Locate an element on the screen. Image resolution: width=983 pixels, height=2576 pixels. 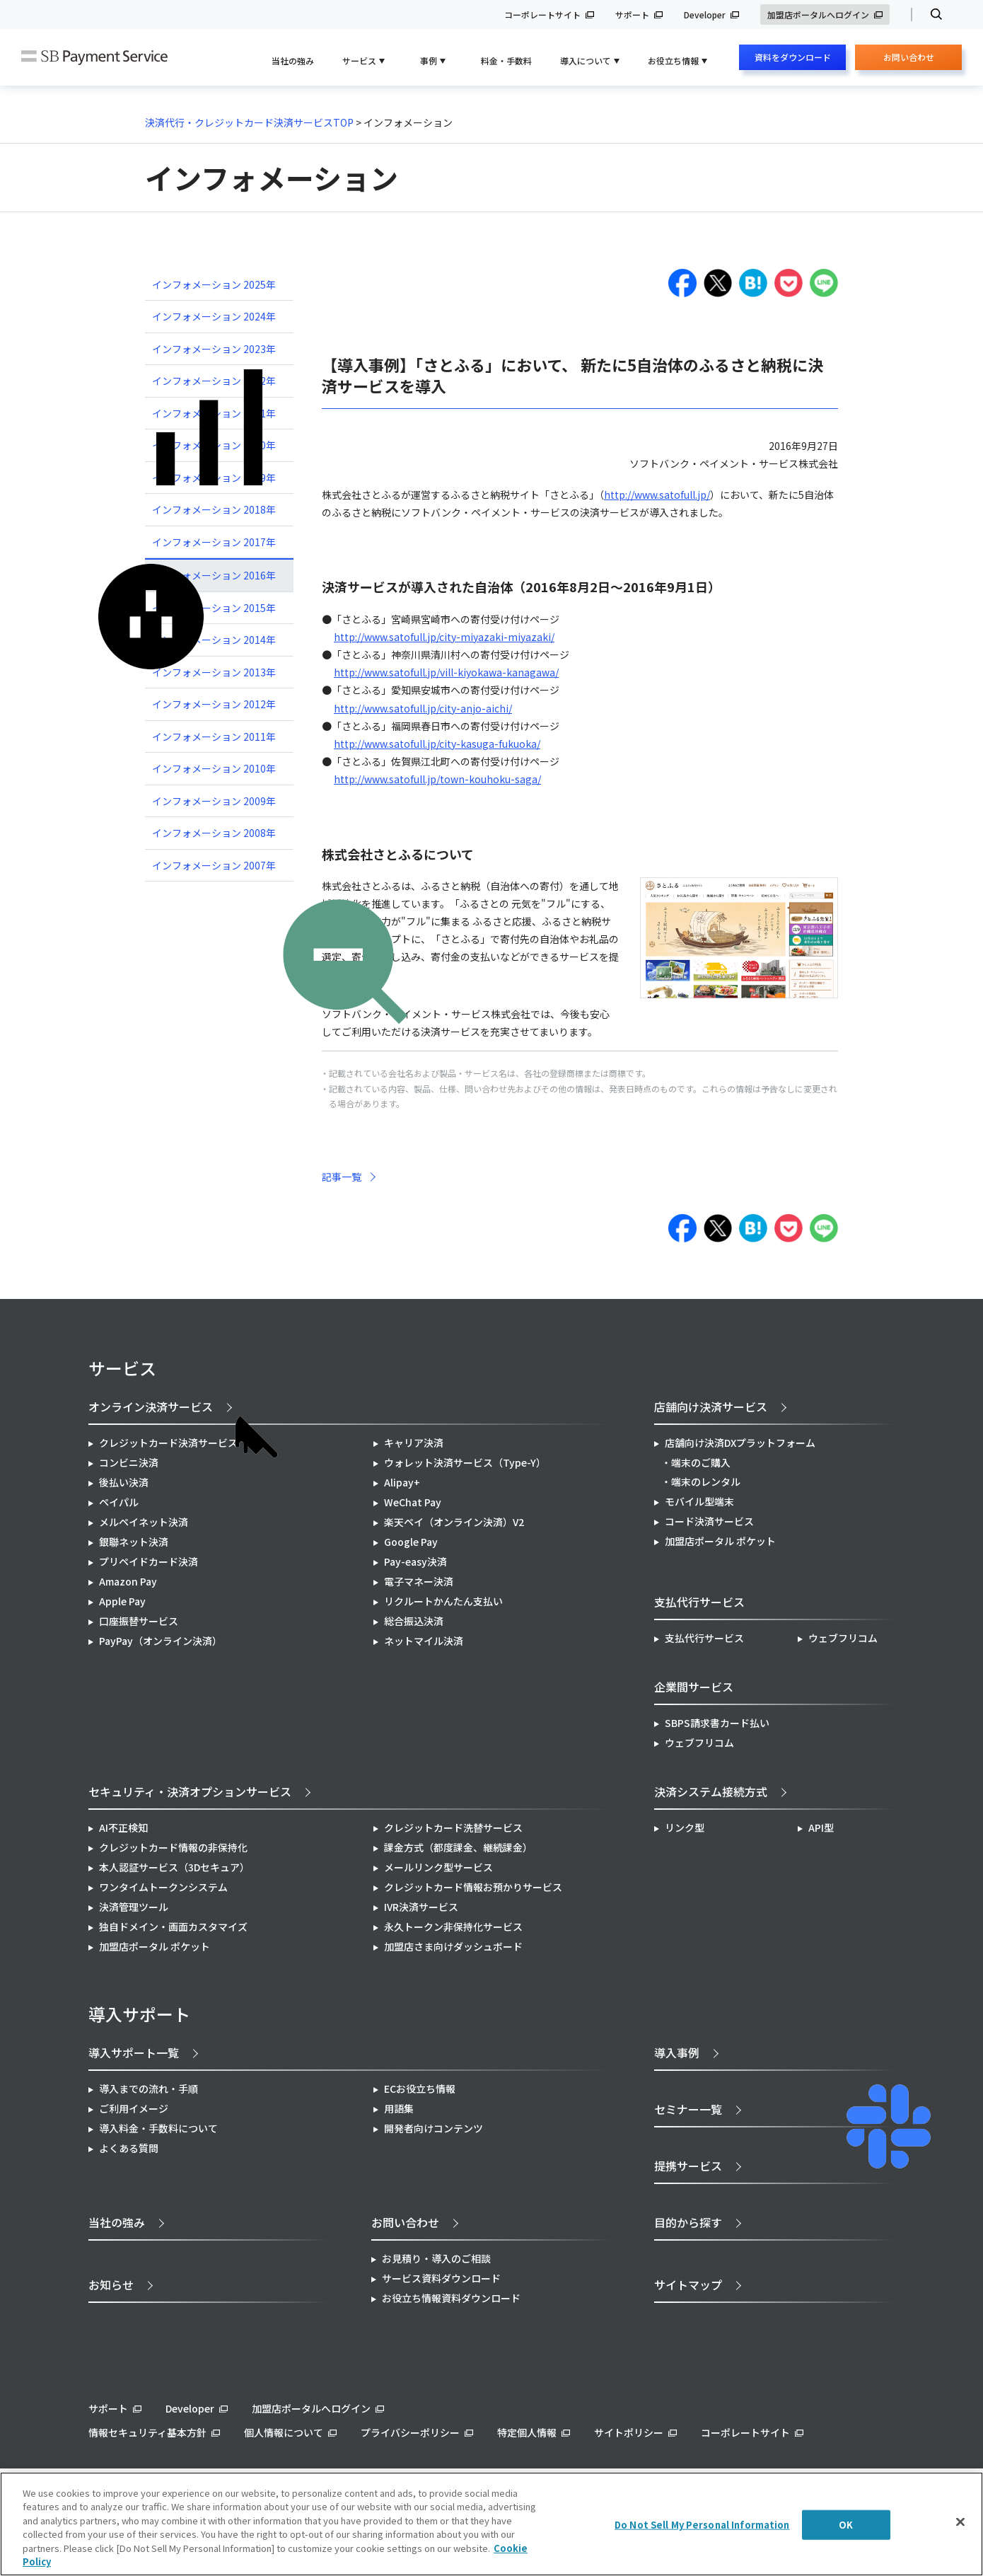
electrical outlet or power socket indicator is located at coordinates (151, 616).